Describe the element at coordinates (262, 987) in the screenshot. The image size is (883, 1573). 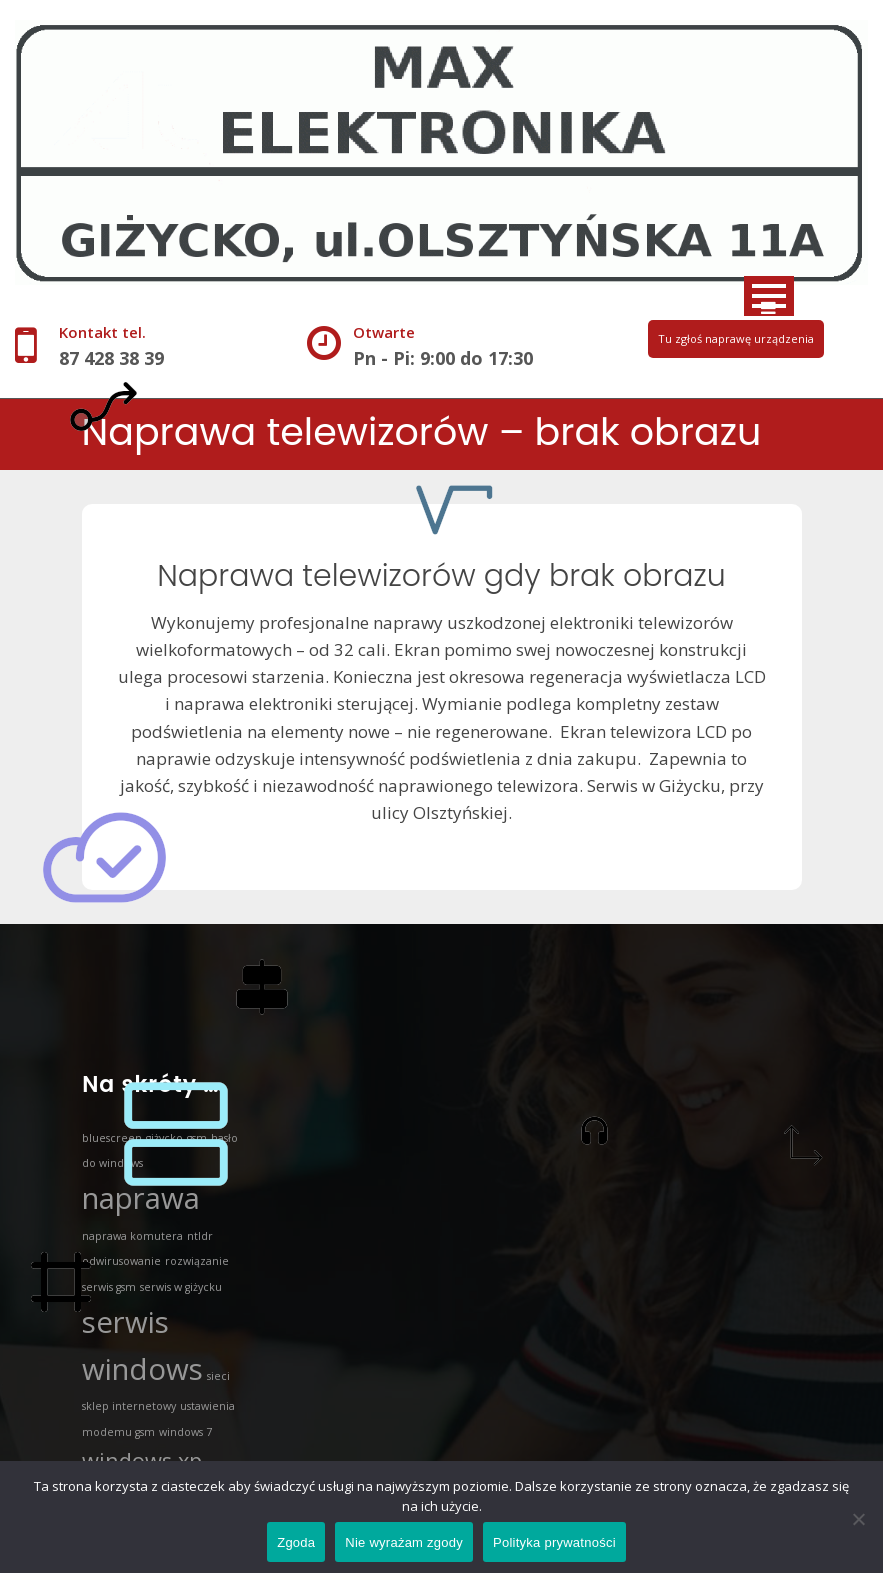
I see `align objects to horizontal center` at that location.